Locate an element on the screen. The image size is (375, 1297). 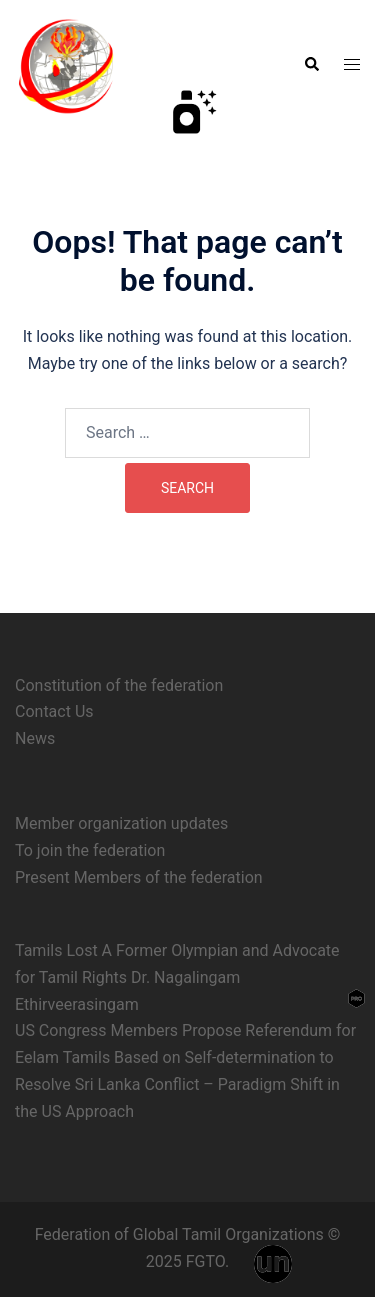
apply effects or filters to content is located at coordinates (192, 112).